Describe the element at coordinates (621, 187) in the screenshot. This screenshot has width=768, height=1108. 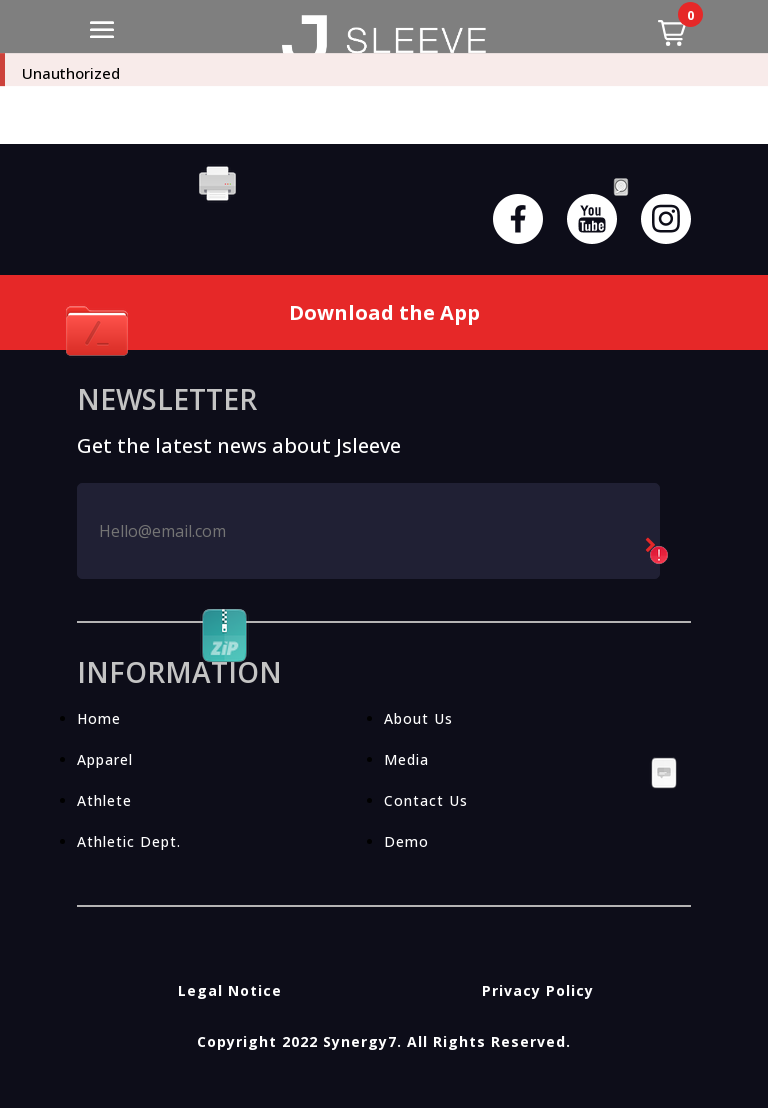
I see `open disk utility application` at that location.